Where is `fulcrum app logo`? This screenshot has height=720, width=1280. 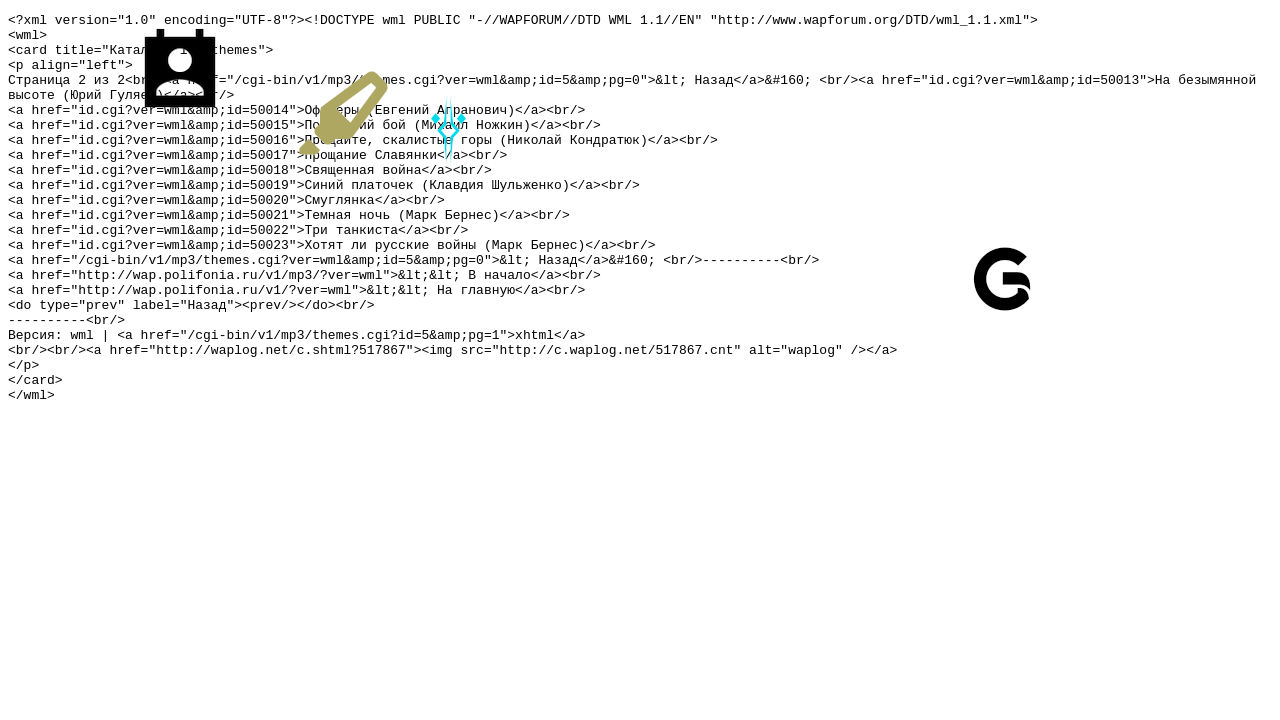
fulcrum app logo is located at coordinates (448, 130).